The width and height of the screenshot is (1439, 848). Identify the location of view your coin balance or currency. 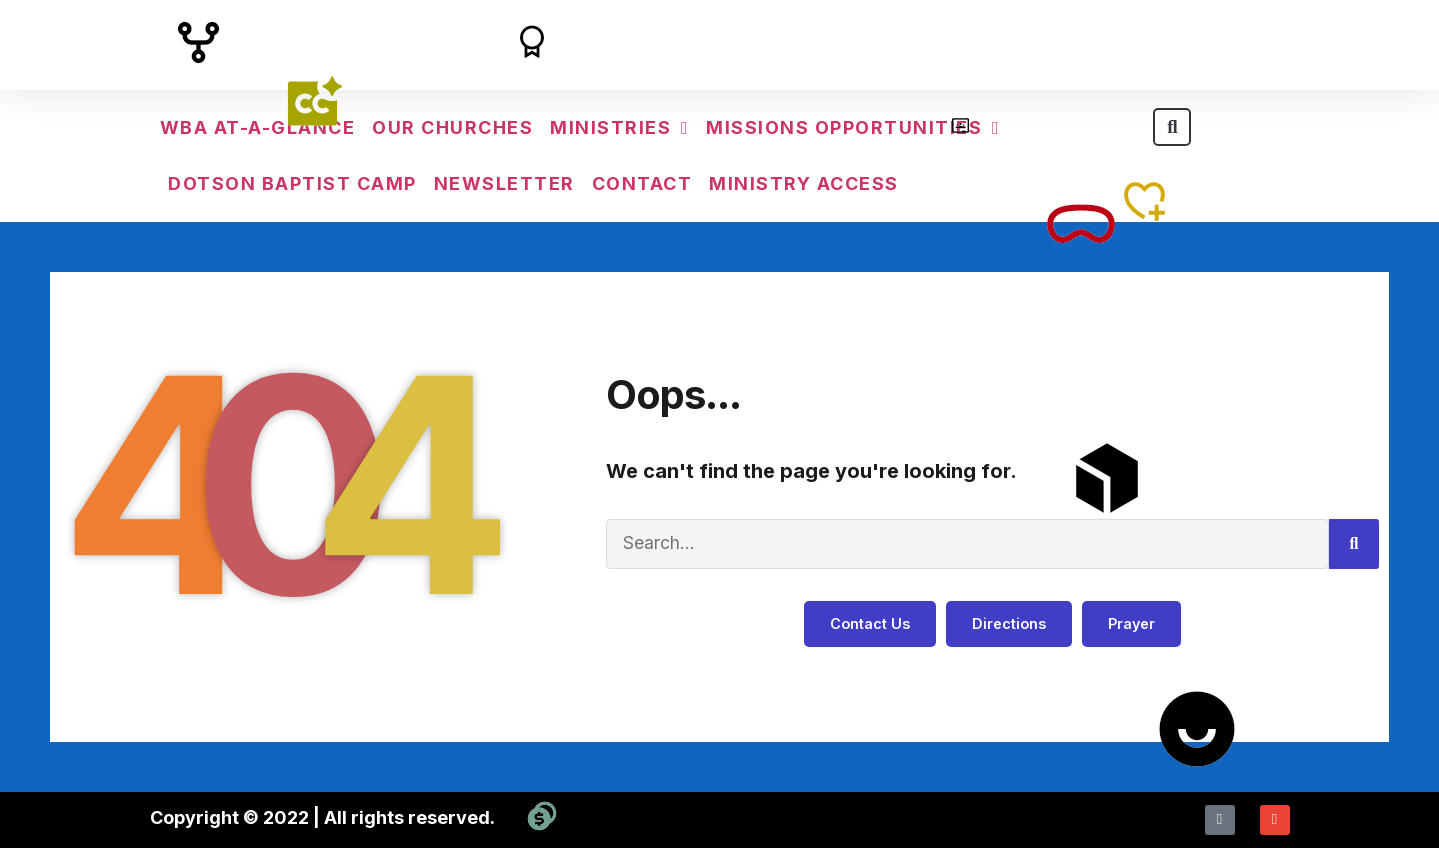
(542, 816).